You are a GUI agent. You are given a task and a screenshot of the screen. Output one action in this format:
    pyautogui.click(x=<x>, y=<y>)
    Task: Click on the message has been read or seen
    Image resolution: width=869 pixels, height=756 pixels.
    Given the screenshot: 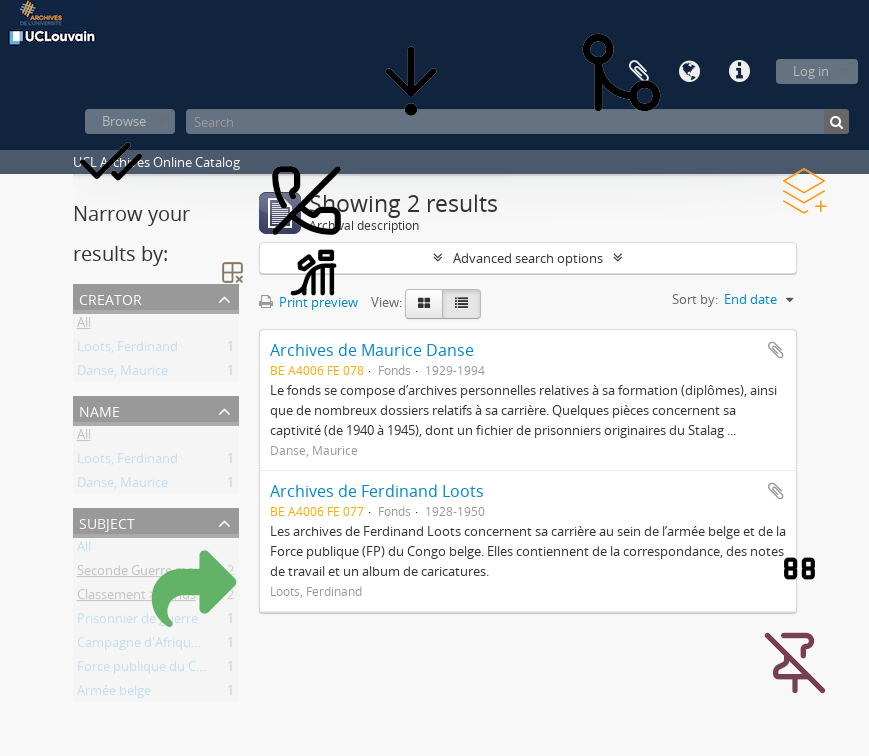 What is the action you would take?
    pyautogui.click(x=111, y=162)
    